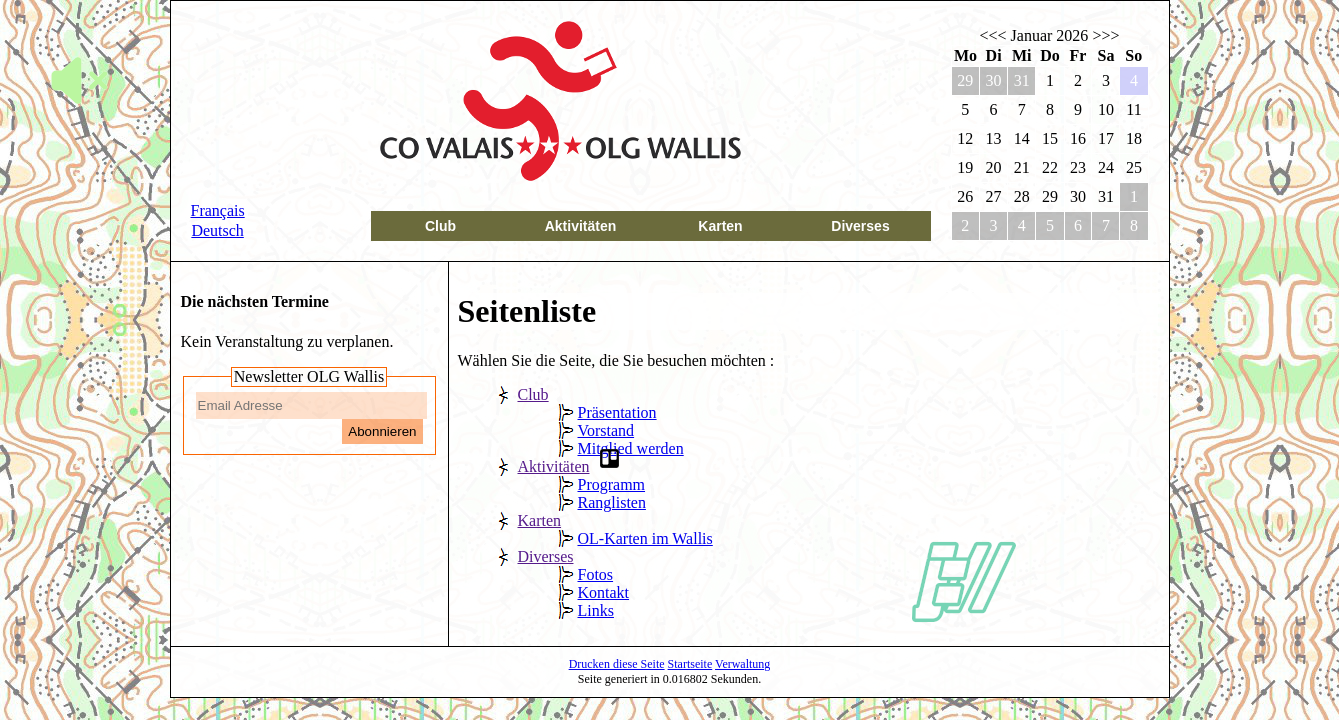  What do you see at coordinates (964, 582) in the screenshot?
I see `eclipse jetty web server logo` at bounding box center [964, 582].